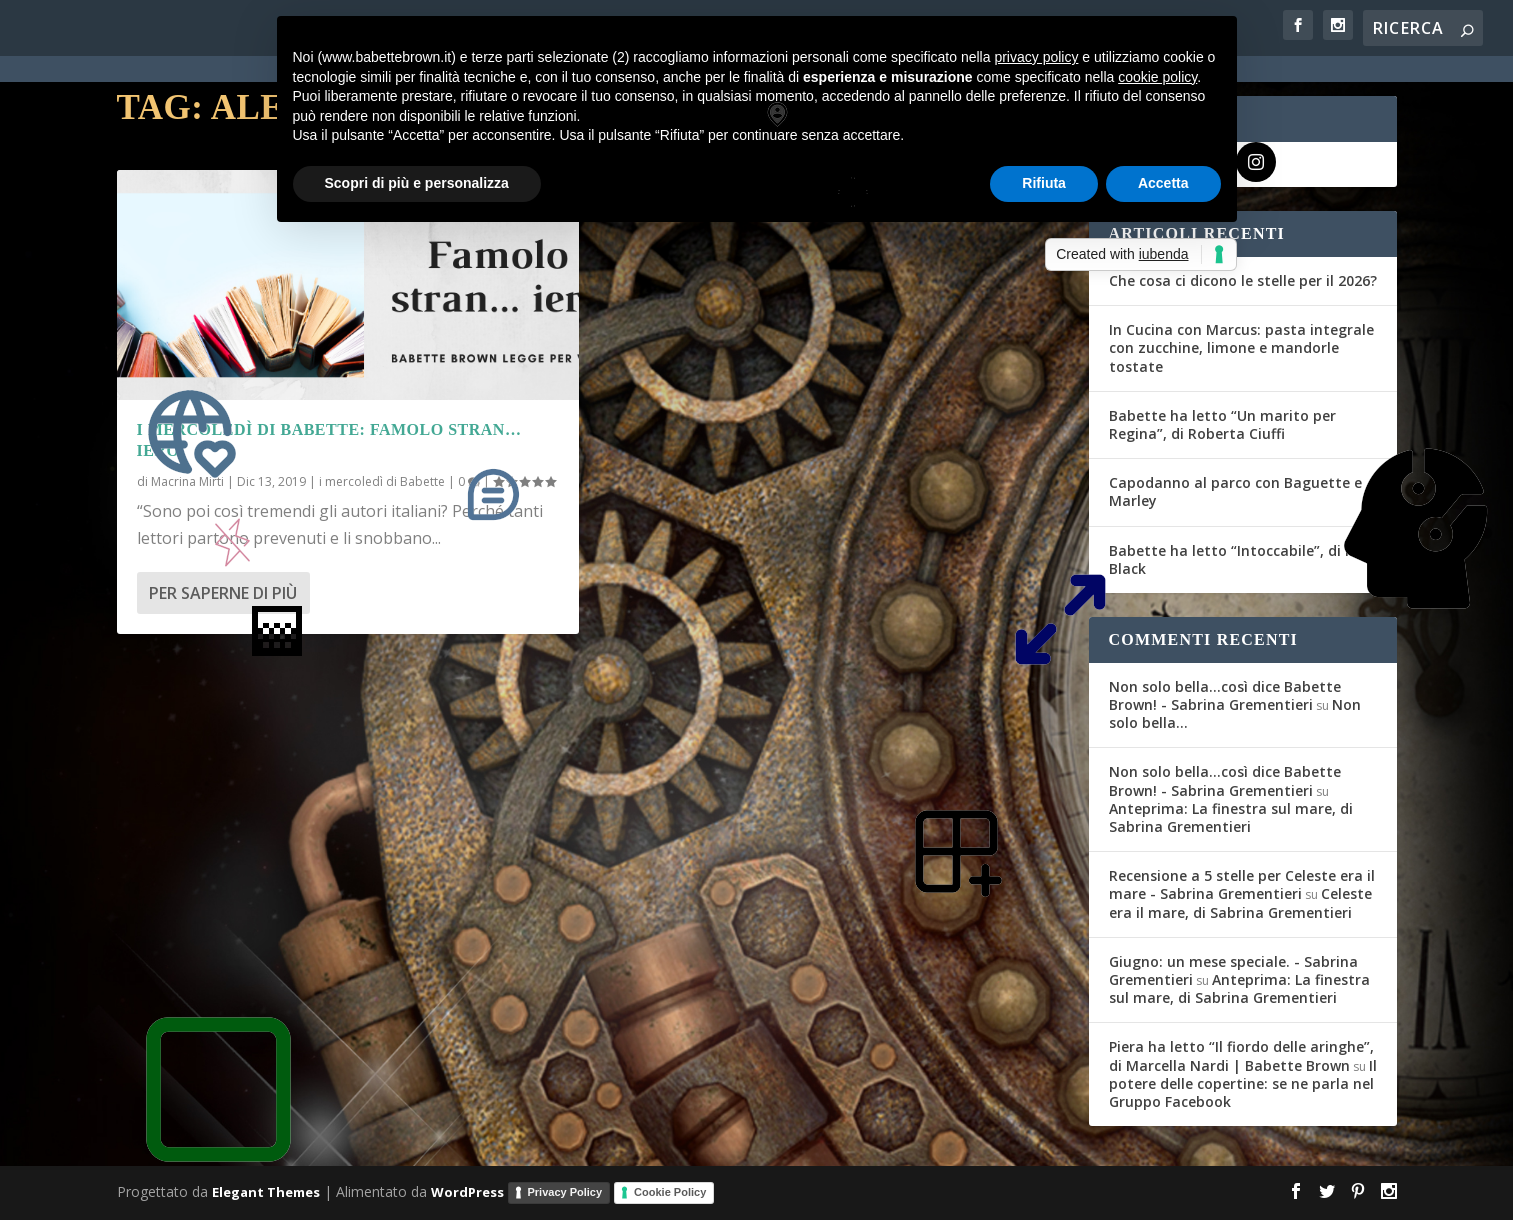  What do you see at coordinates (277, 631) in the screenshot?
I see `apply a gradient effect to an image` at bounding box center [277, 631].